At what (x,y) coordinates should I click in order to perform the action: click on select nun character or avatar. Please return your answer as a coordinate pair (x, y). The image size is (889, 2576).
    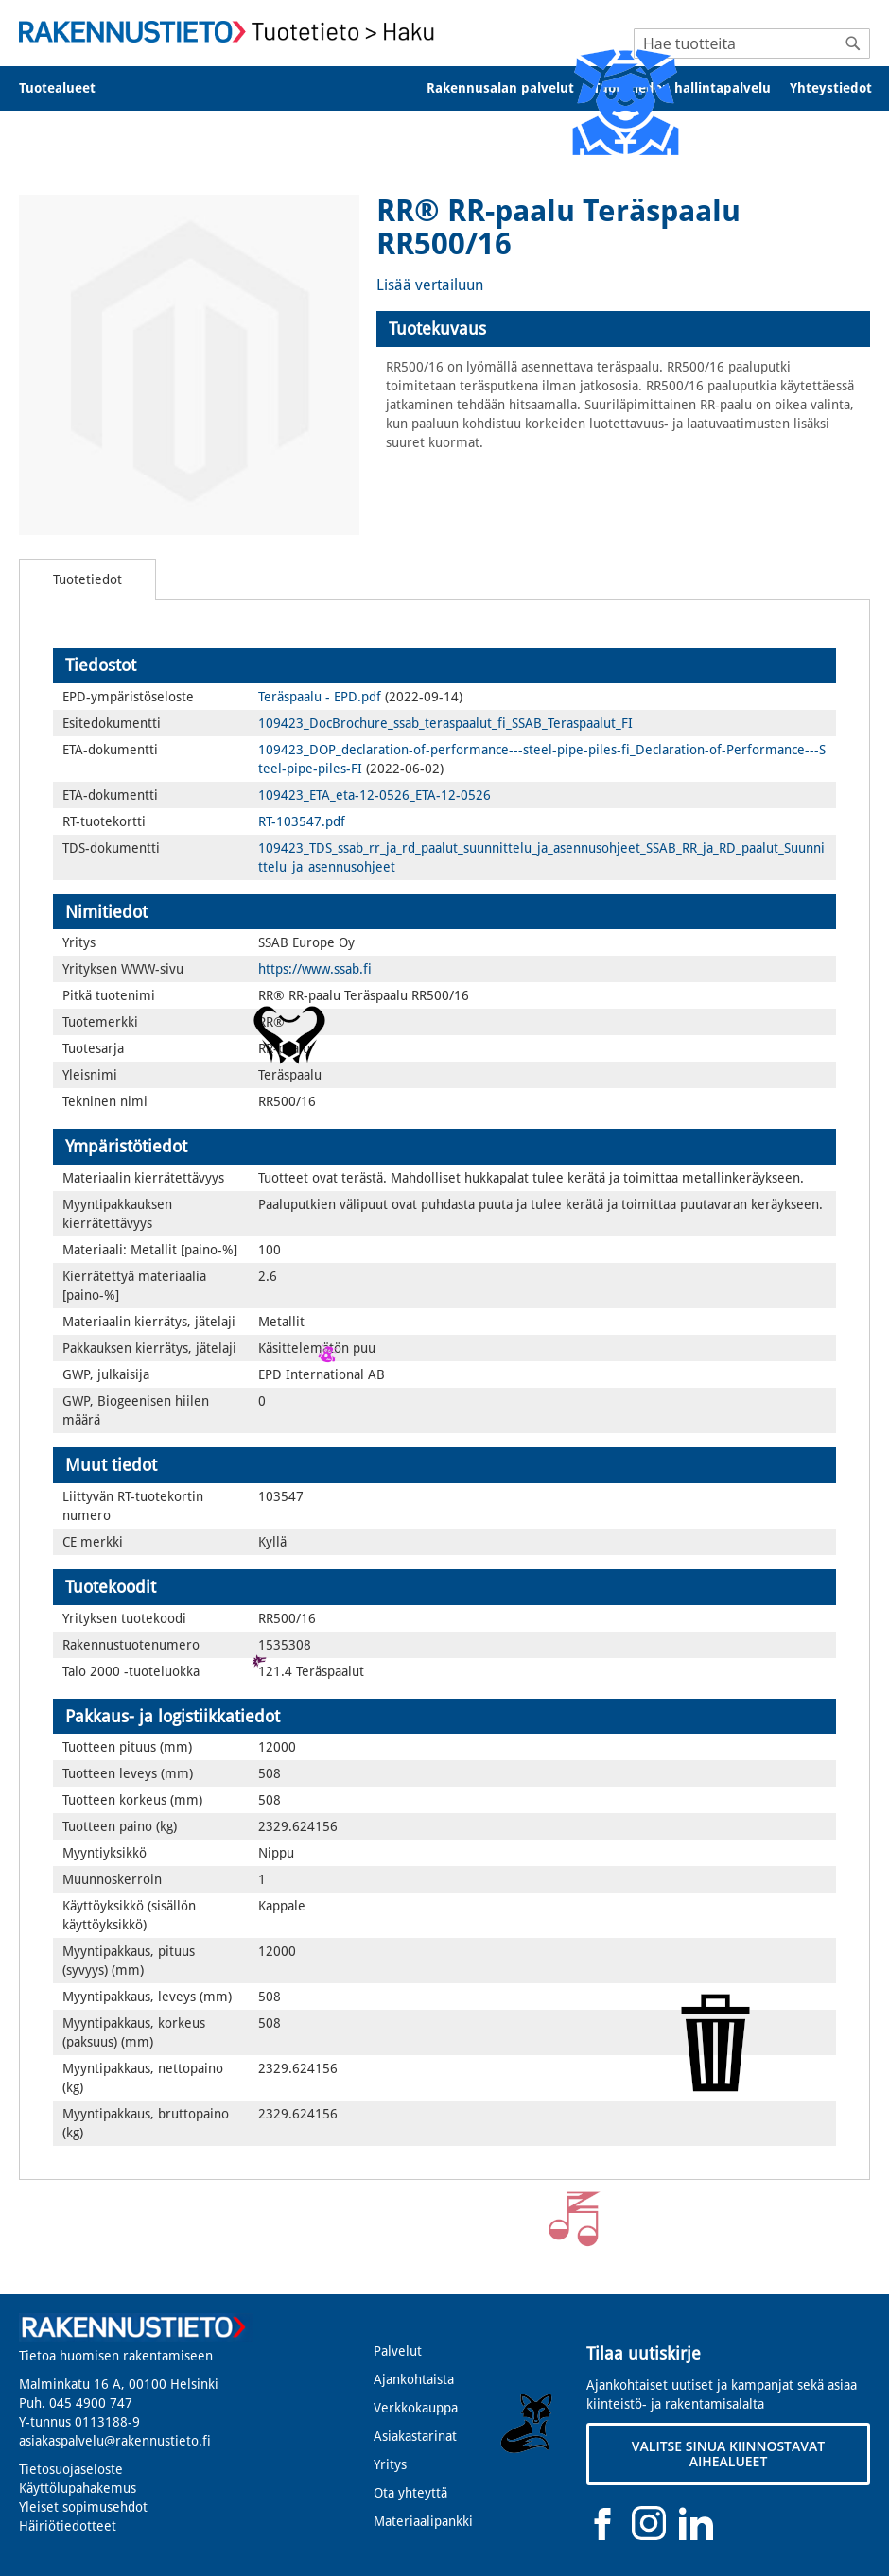
    Looking at the image, I should click on (625, 101).